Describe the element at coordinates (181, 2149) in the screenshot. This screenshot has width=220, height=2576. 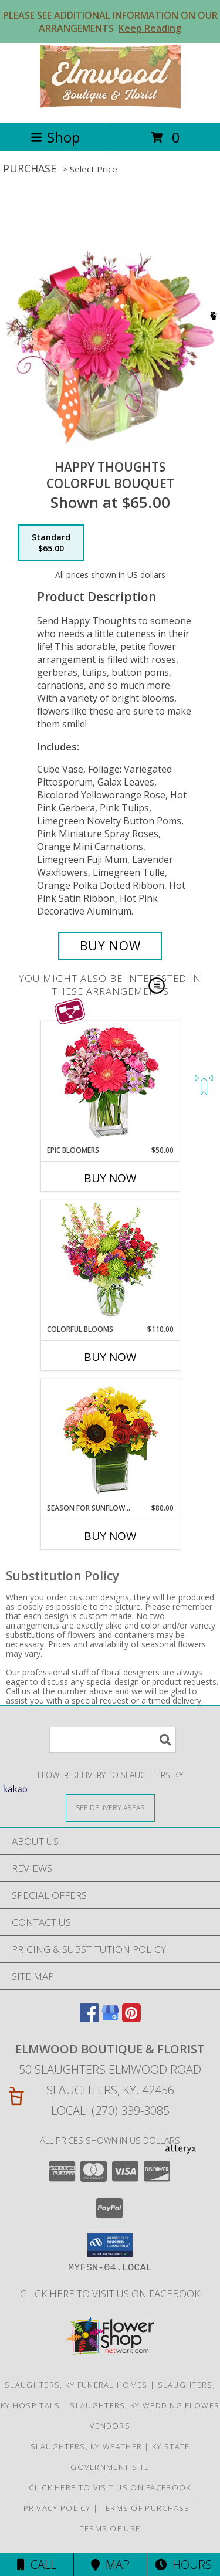
I see `alteryx logo - link to alteryx data analytics platform` at that location.